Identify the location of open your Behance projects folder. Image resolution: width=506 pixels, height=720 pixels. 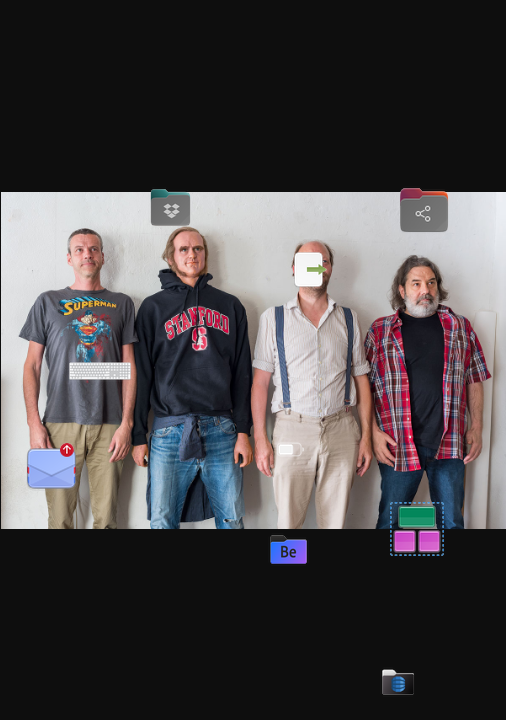
(288, 550).